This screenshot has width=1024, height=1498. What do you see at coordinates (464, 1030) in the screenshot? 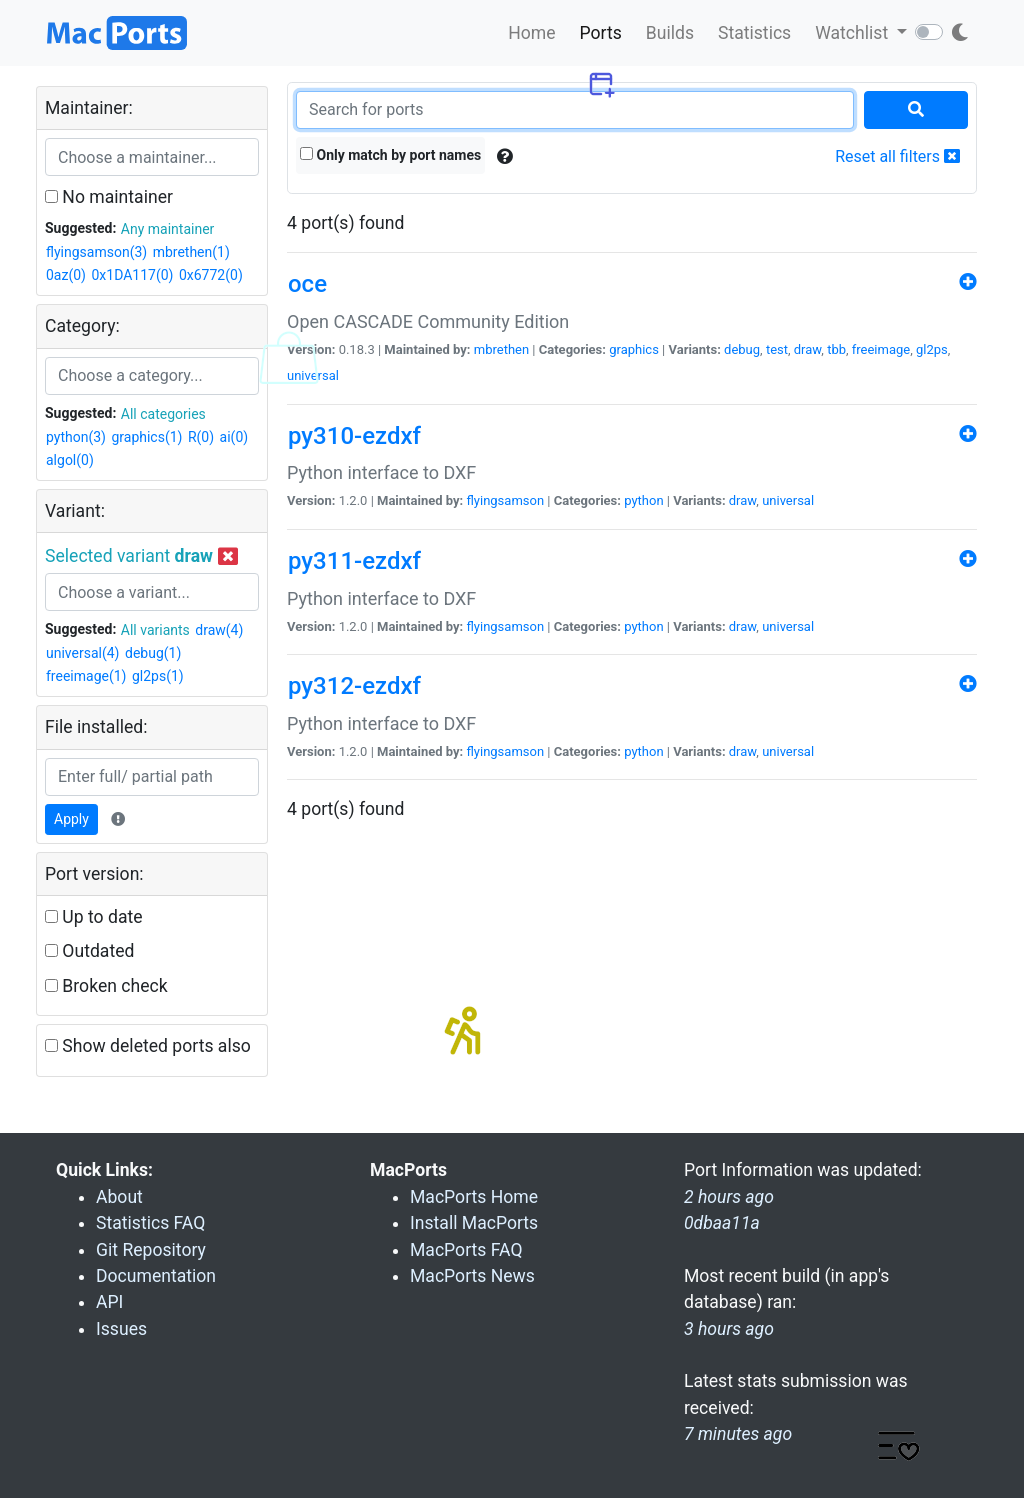
I see `access hiking trails or outdoor activities` at bounding box center [464, 1030].